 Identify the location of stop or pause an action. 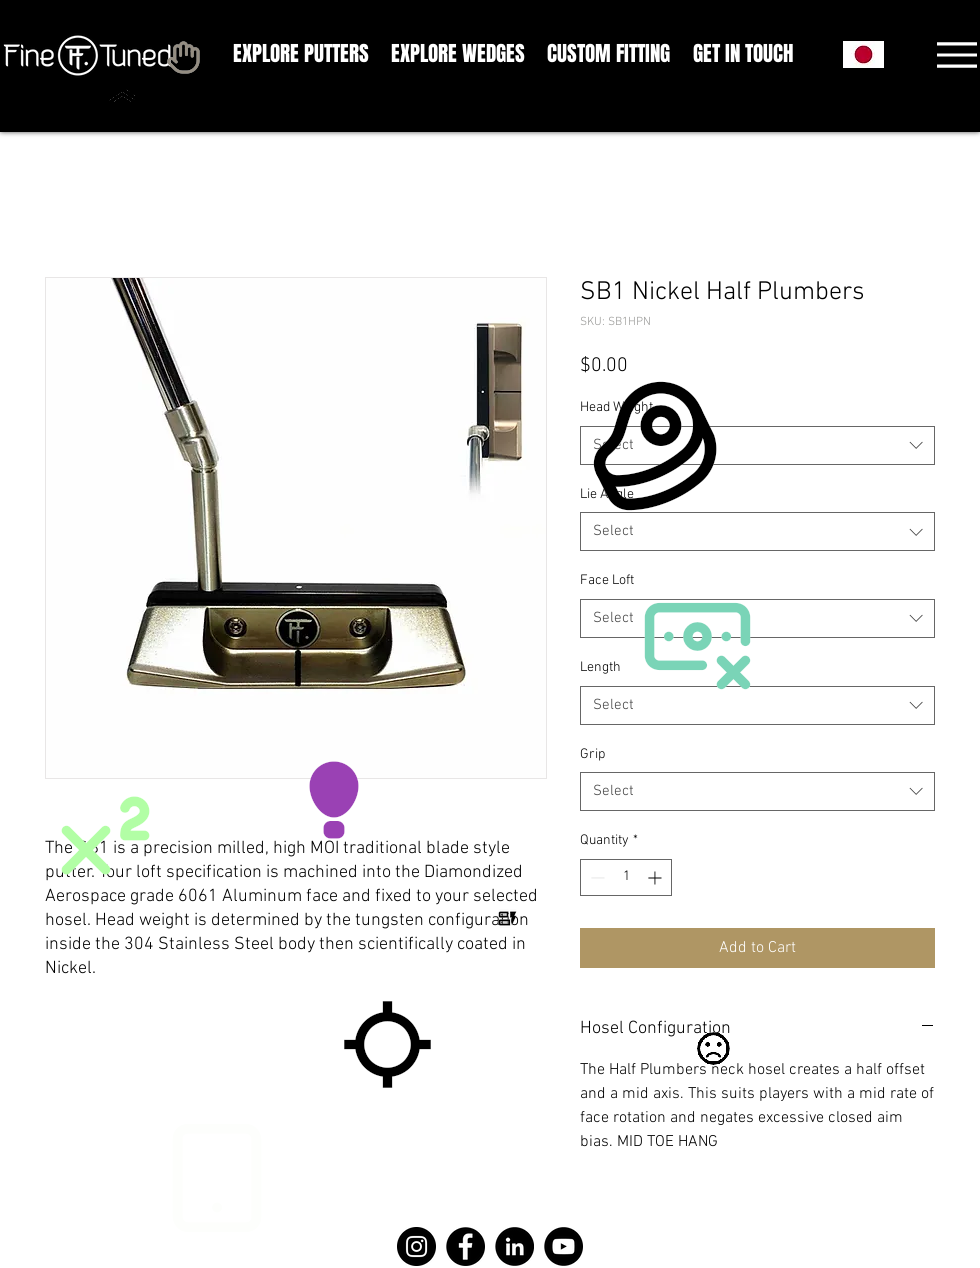
(183, 57).